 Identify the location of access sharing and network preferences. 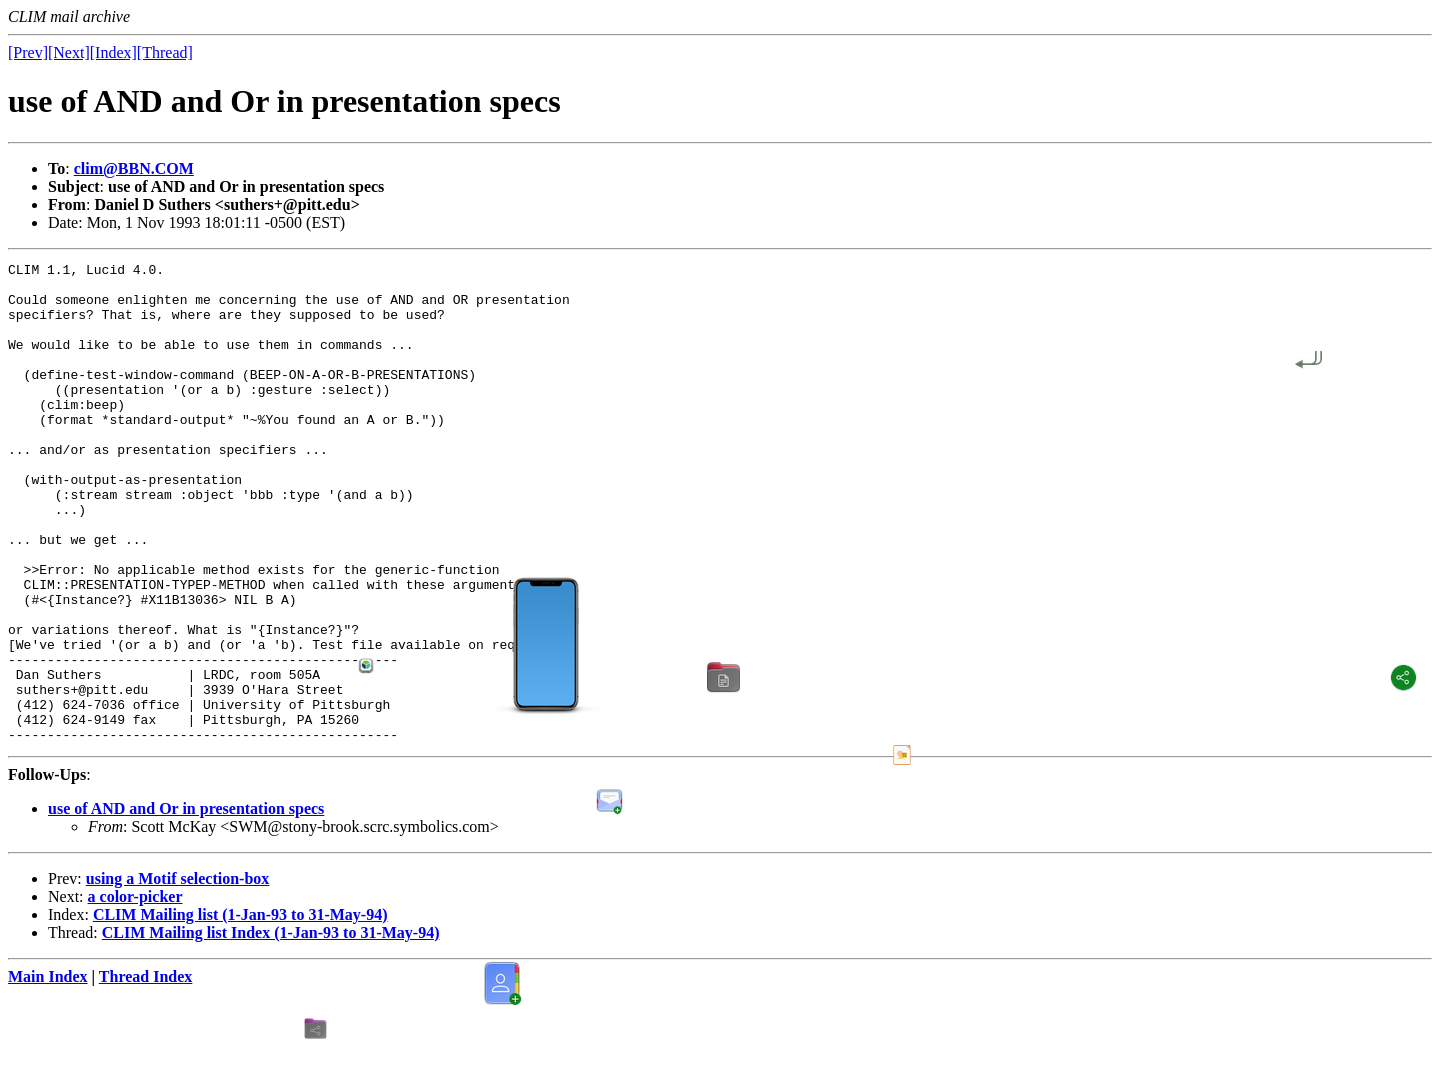
(1403, 677).